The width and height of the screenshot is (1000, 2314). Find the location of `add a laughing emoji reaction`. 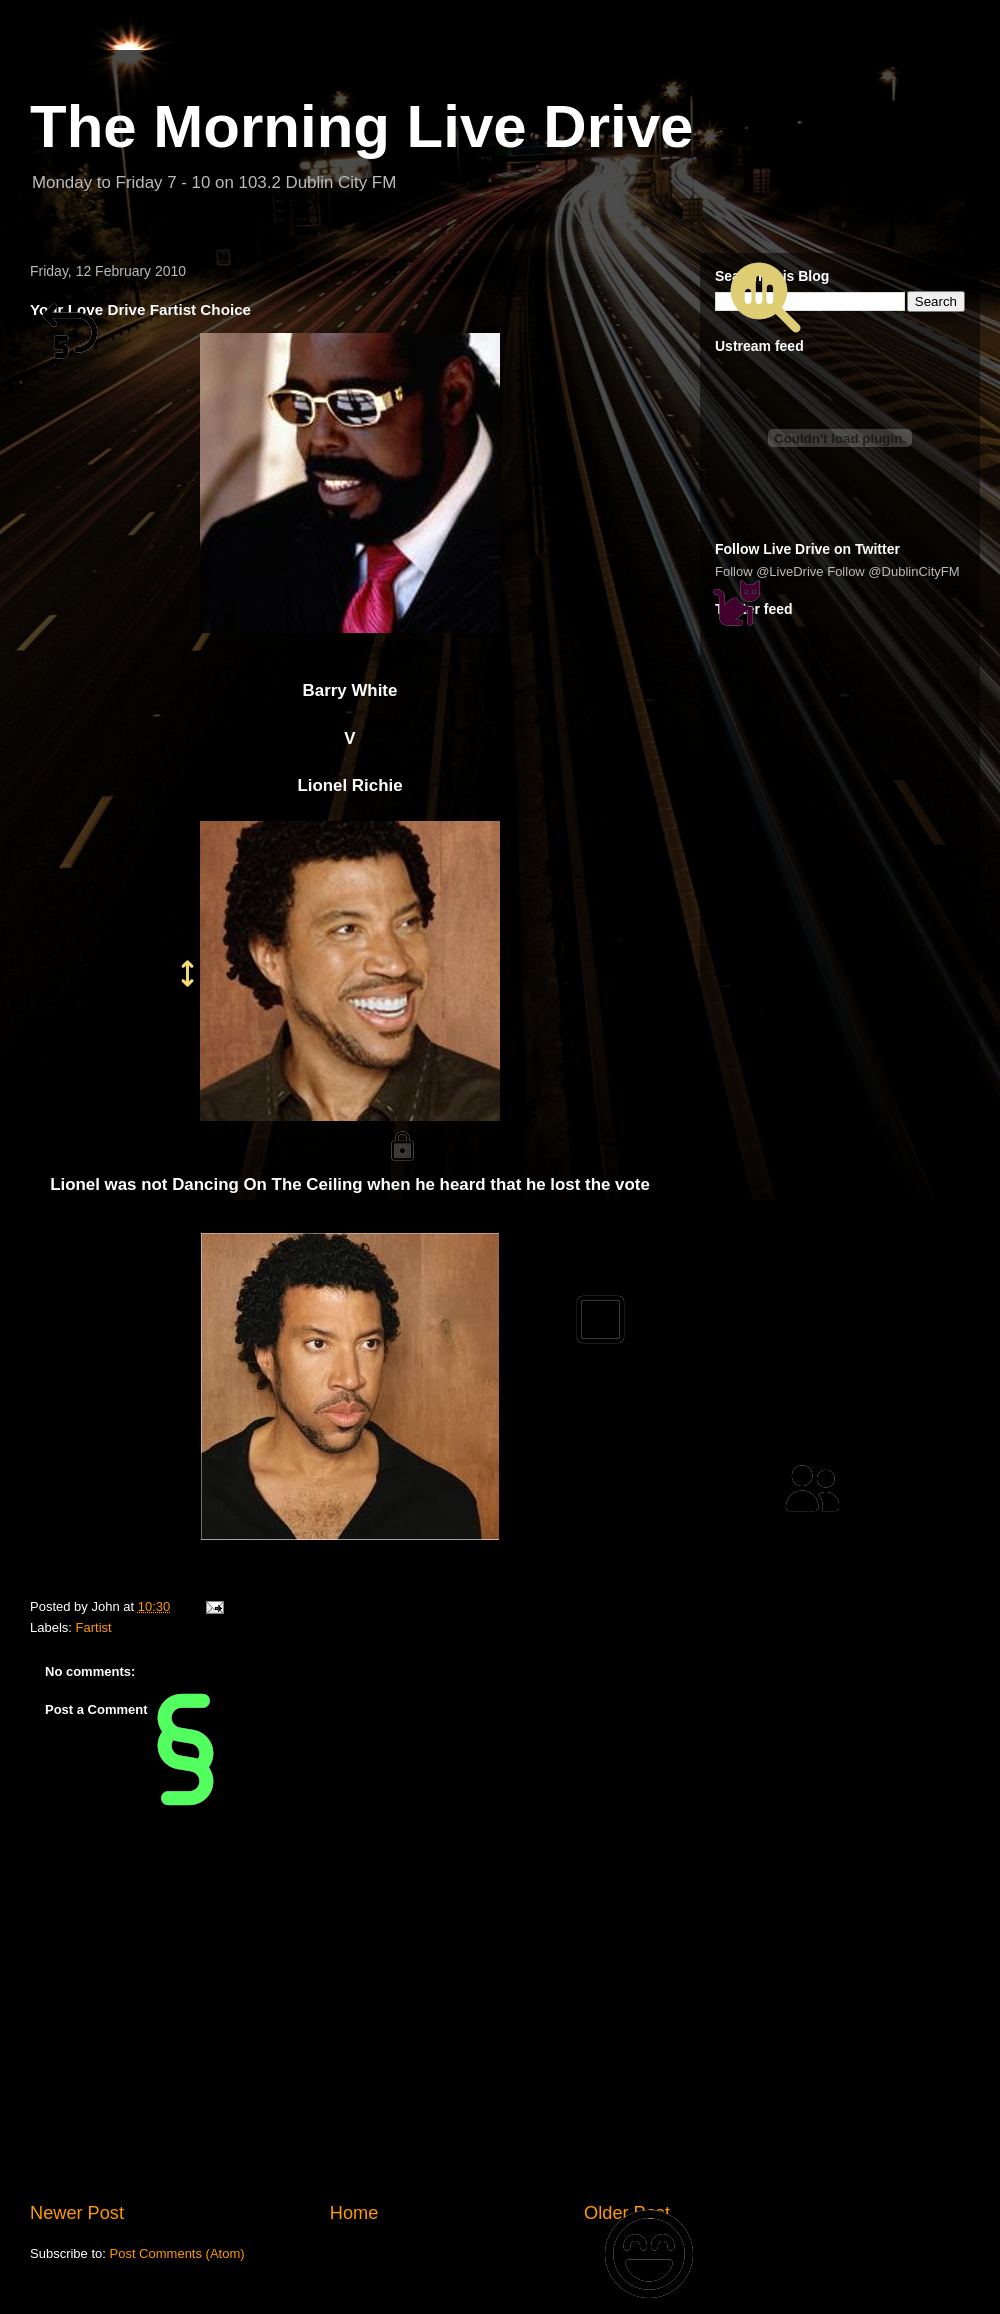

add a laughing emoji reaction is located at coordinates (649, 2254).